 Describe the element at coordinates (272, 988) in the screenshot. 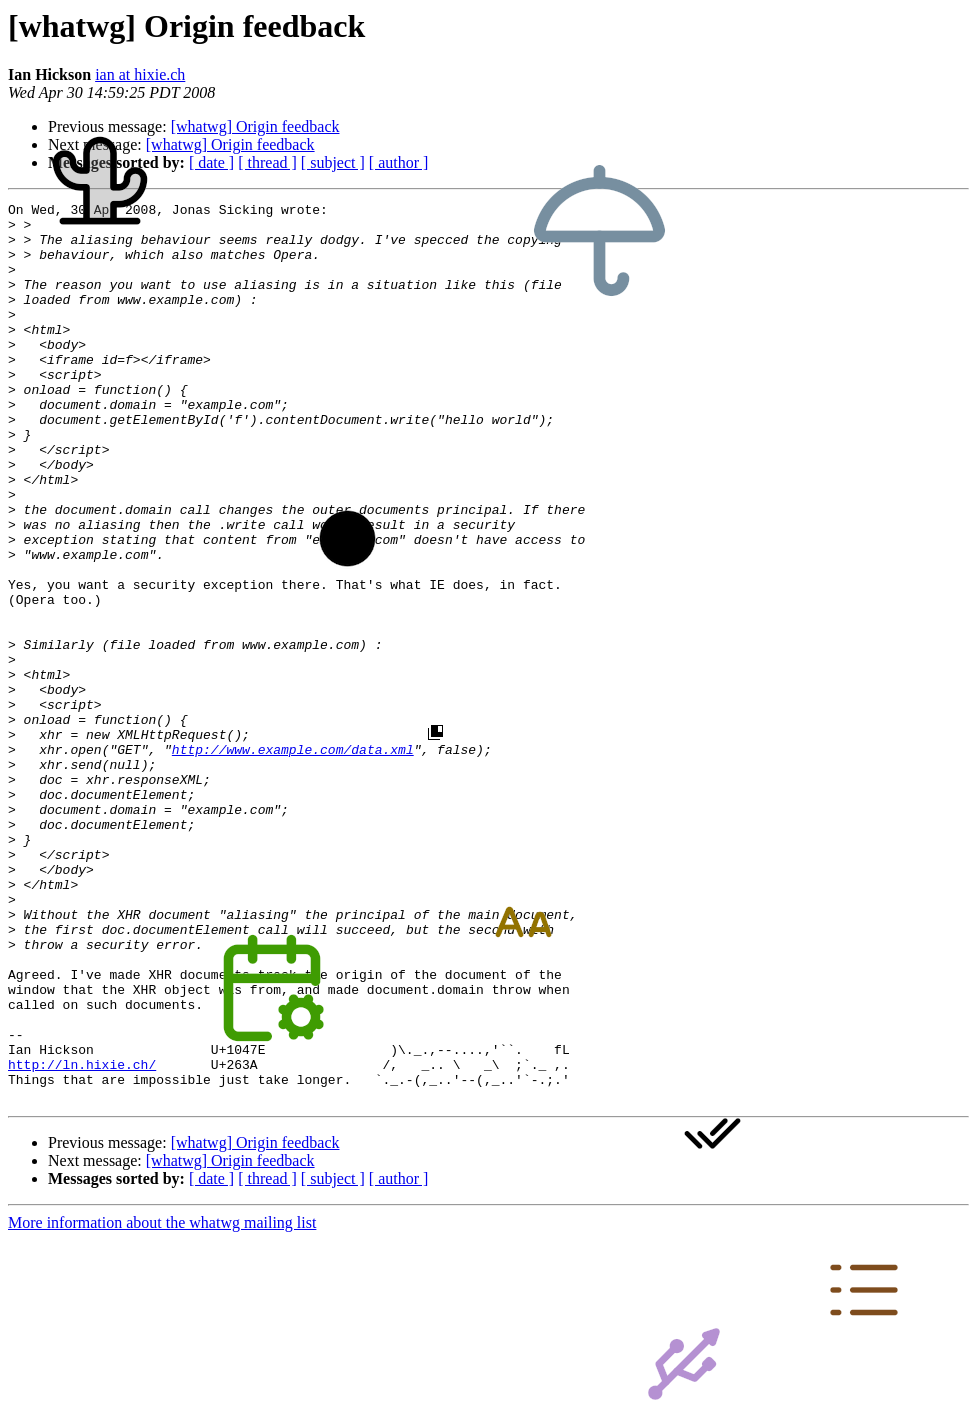

I see `access calendar settings` at that location.